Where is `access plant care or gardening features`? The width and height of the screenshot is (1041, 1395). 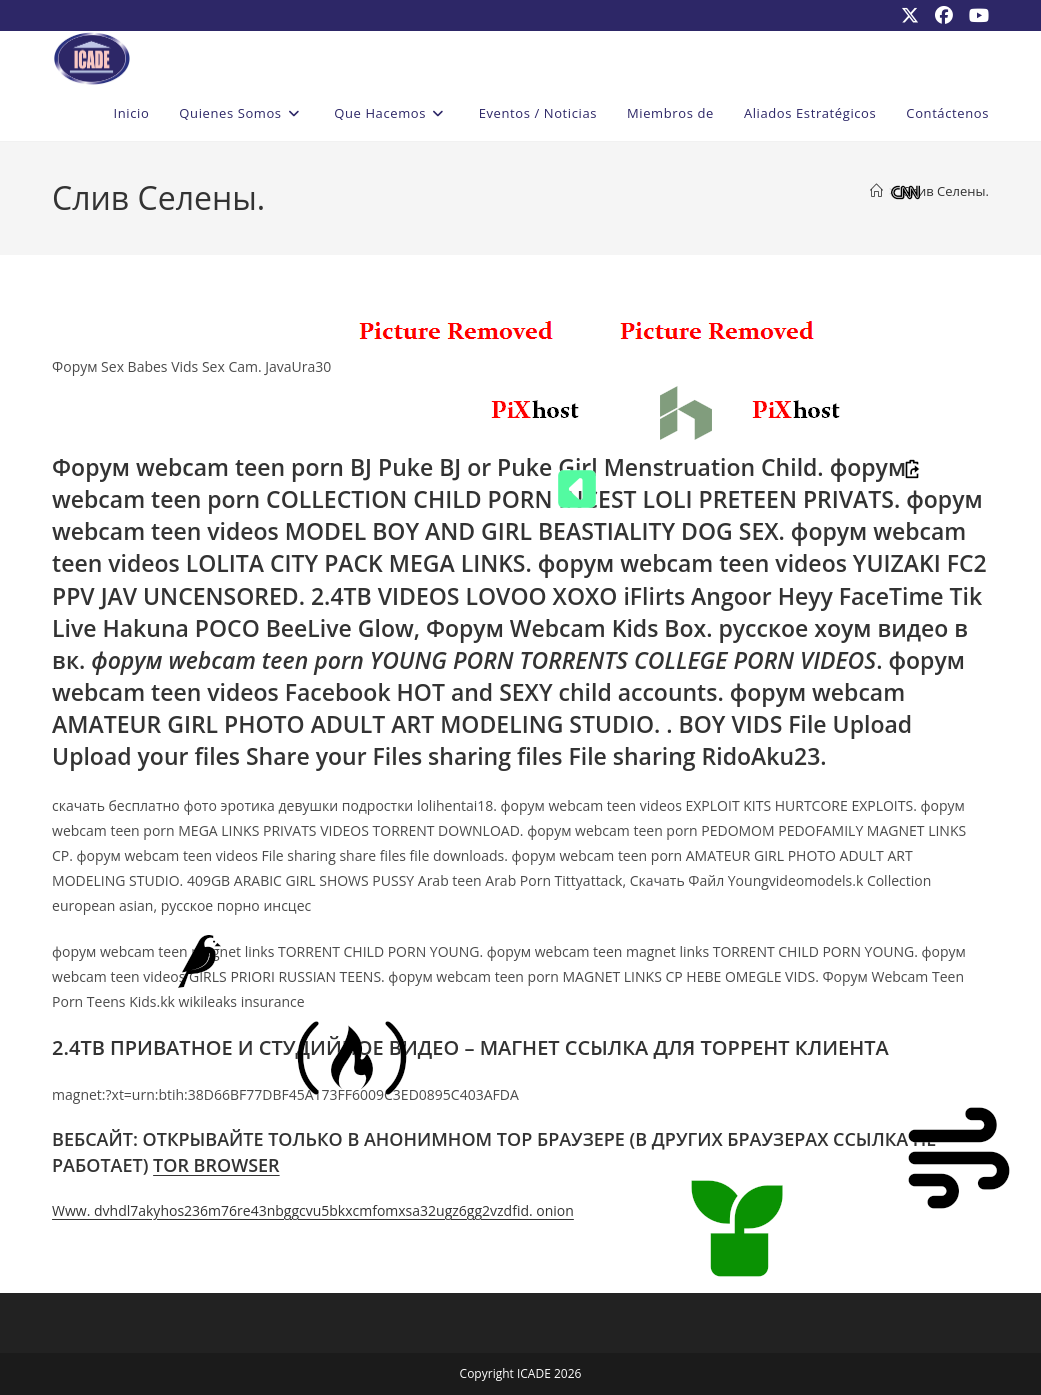
access plant care or gardening features is located at coordinates (739, 1228).